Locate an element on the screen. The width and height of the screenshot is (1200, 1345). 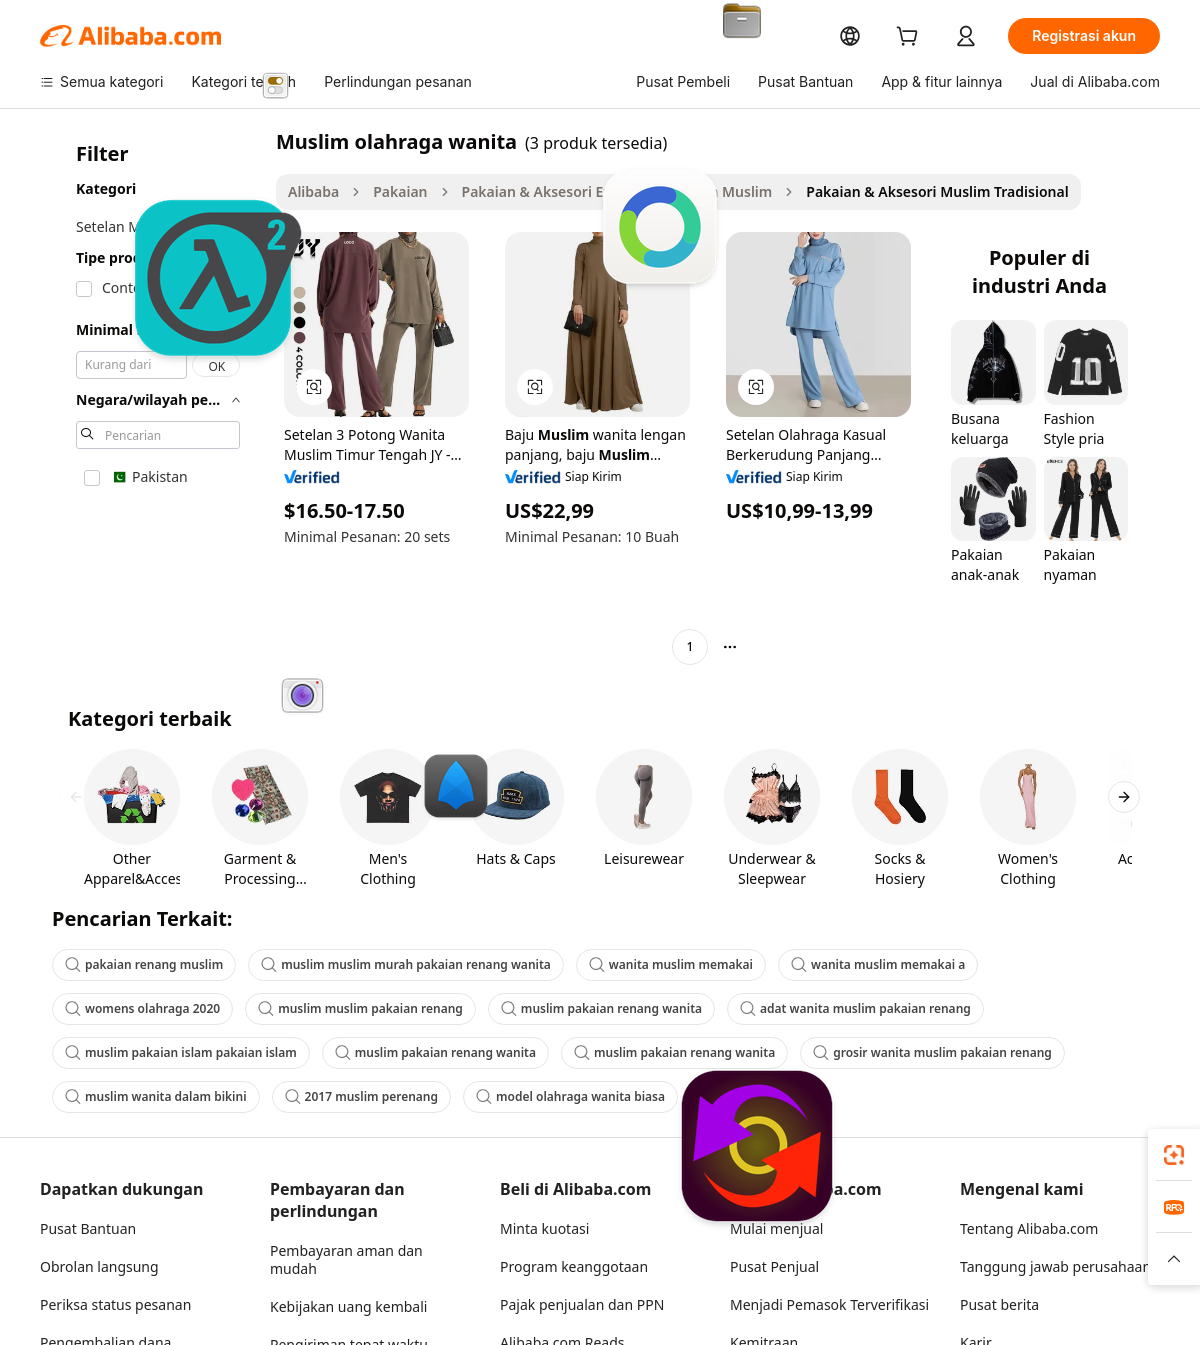
open the file manager application is located at coordinates (742, 20).